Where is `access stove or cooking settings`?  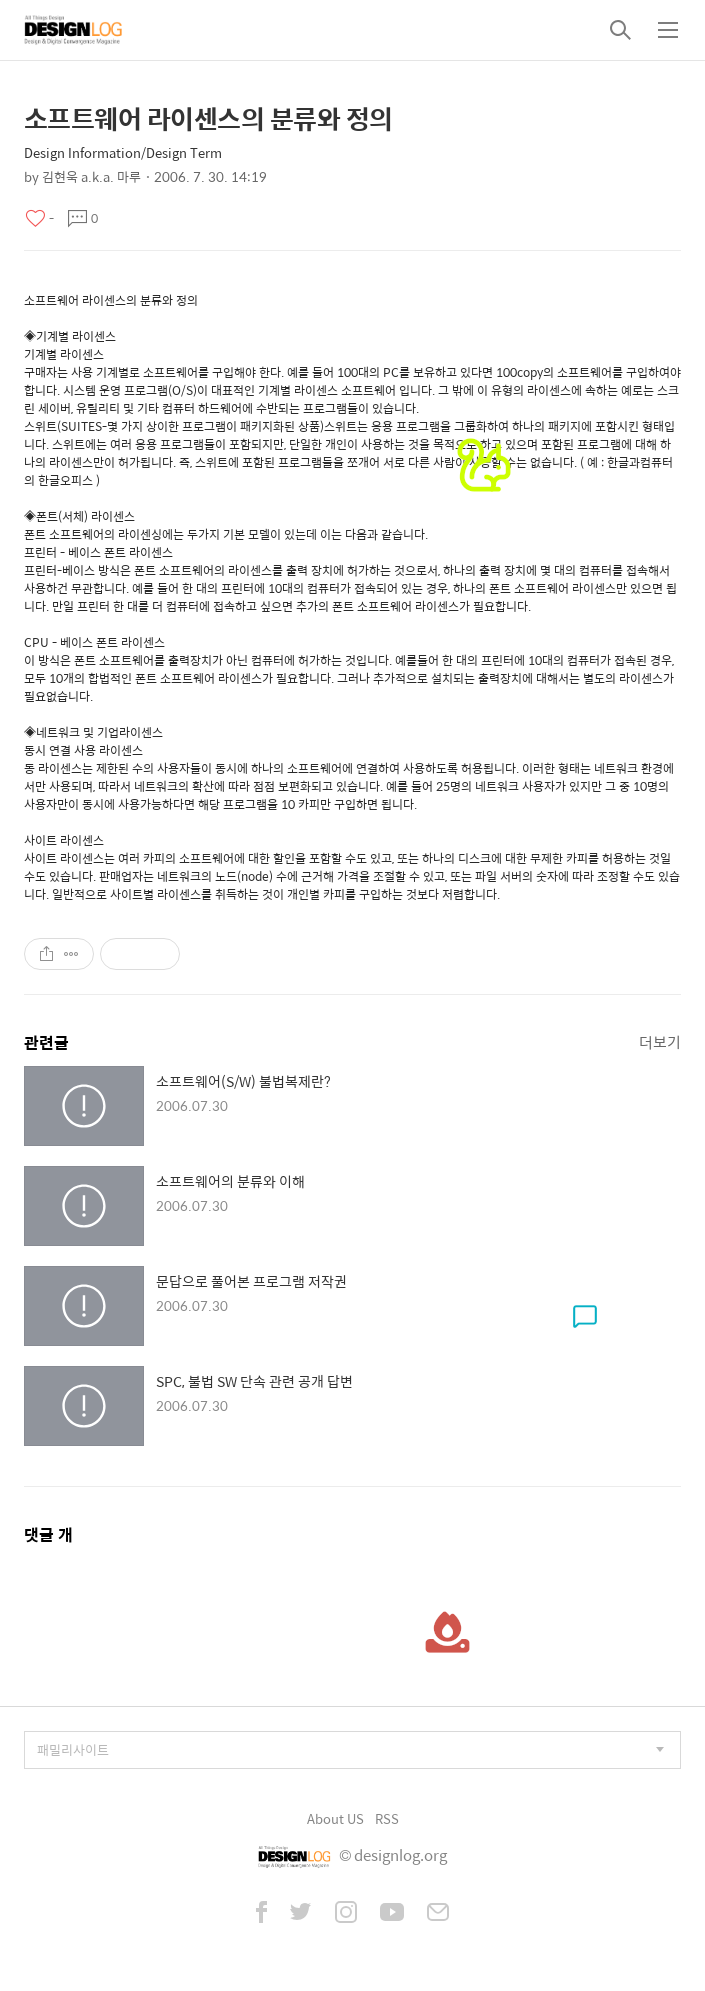 access stove or cooking settings is located at coordinates (447, 1633).